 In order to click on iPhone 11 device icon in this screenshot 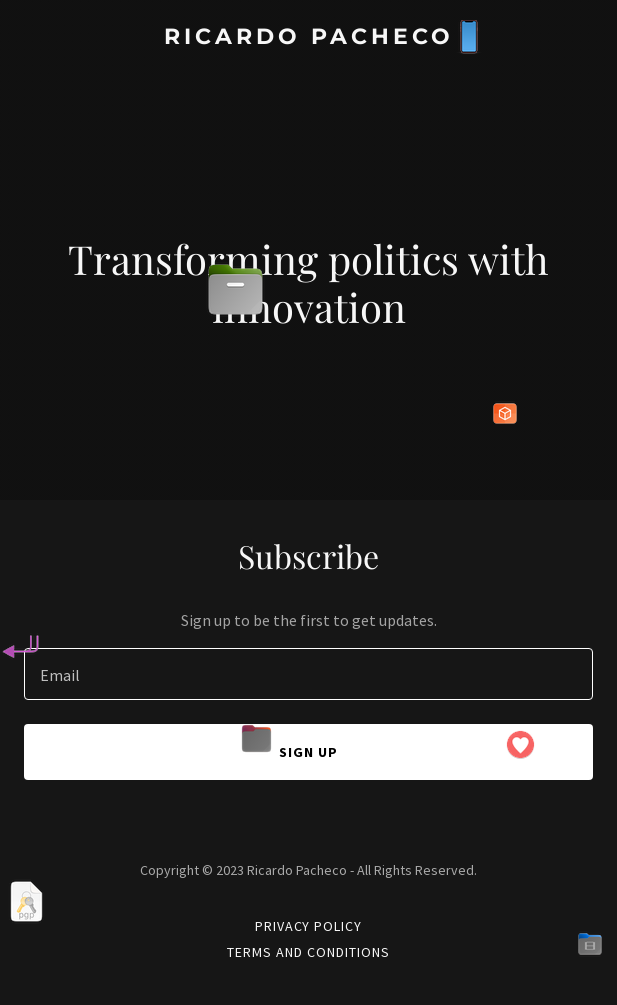, I will do `click(469, 37)`.